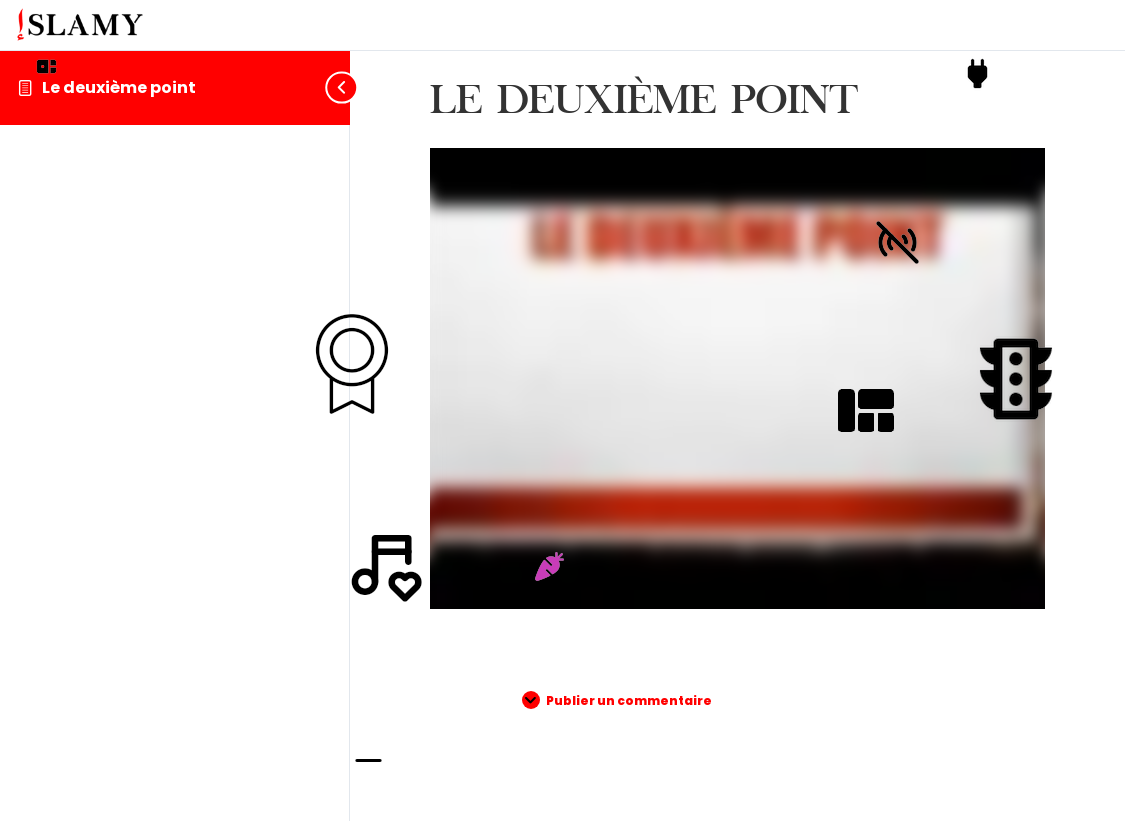  What do you see at coordinates (977, 73) in the screenshot?
I see `indicates device is charging or connected to power` at bounding box center [977, 73].